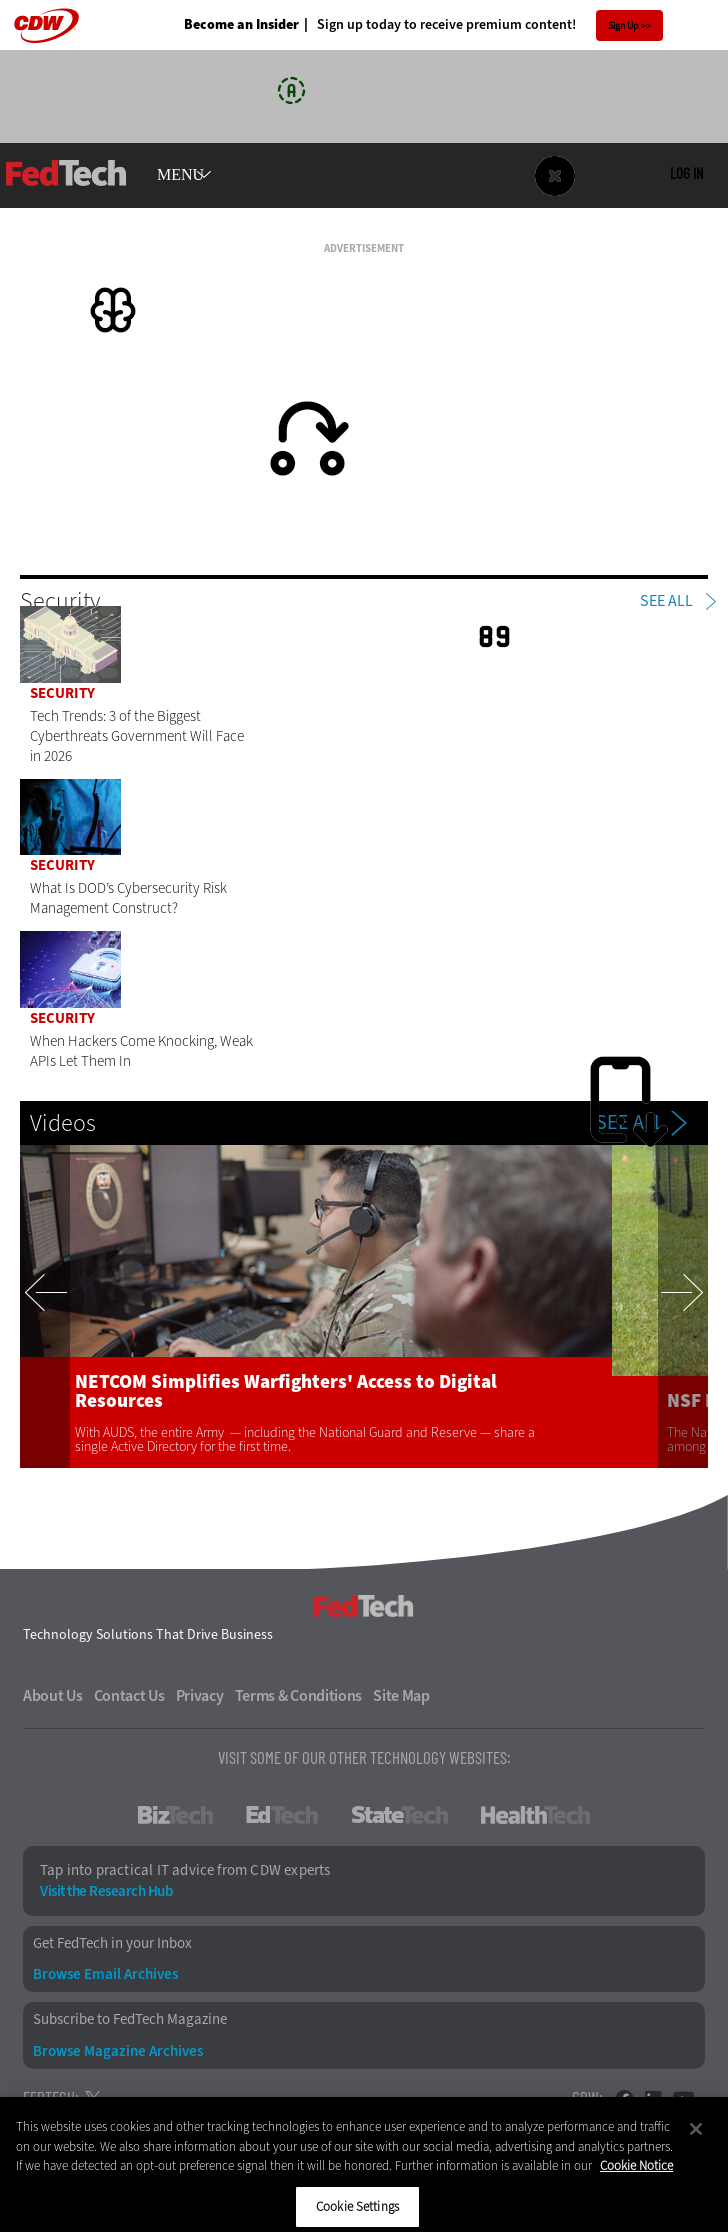 Image resolution: width=728 pixels, height=2232 pixels. Describe the element at coordinates (307, 438) in the screenshot. I see `change or update status between states` at that location.